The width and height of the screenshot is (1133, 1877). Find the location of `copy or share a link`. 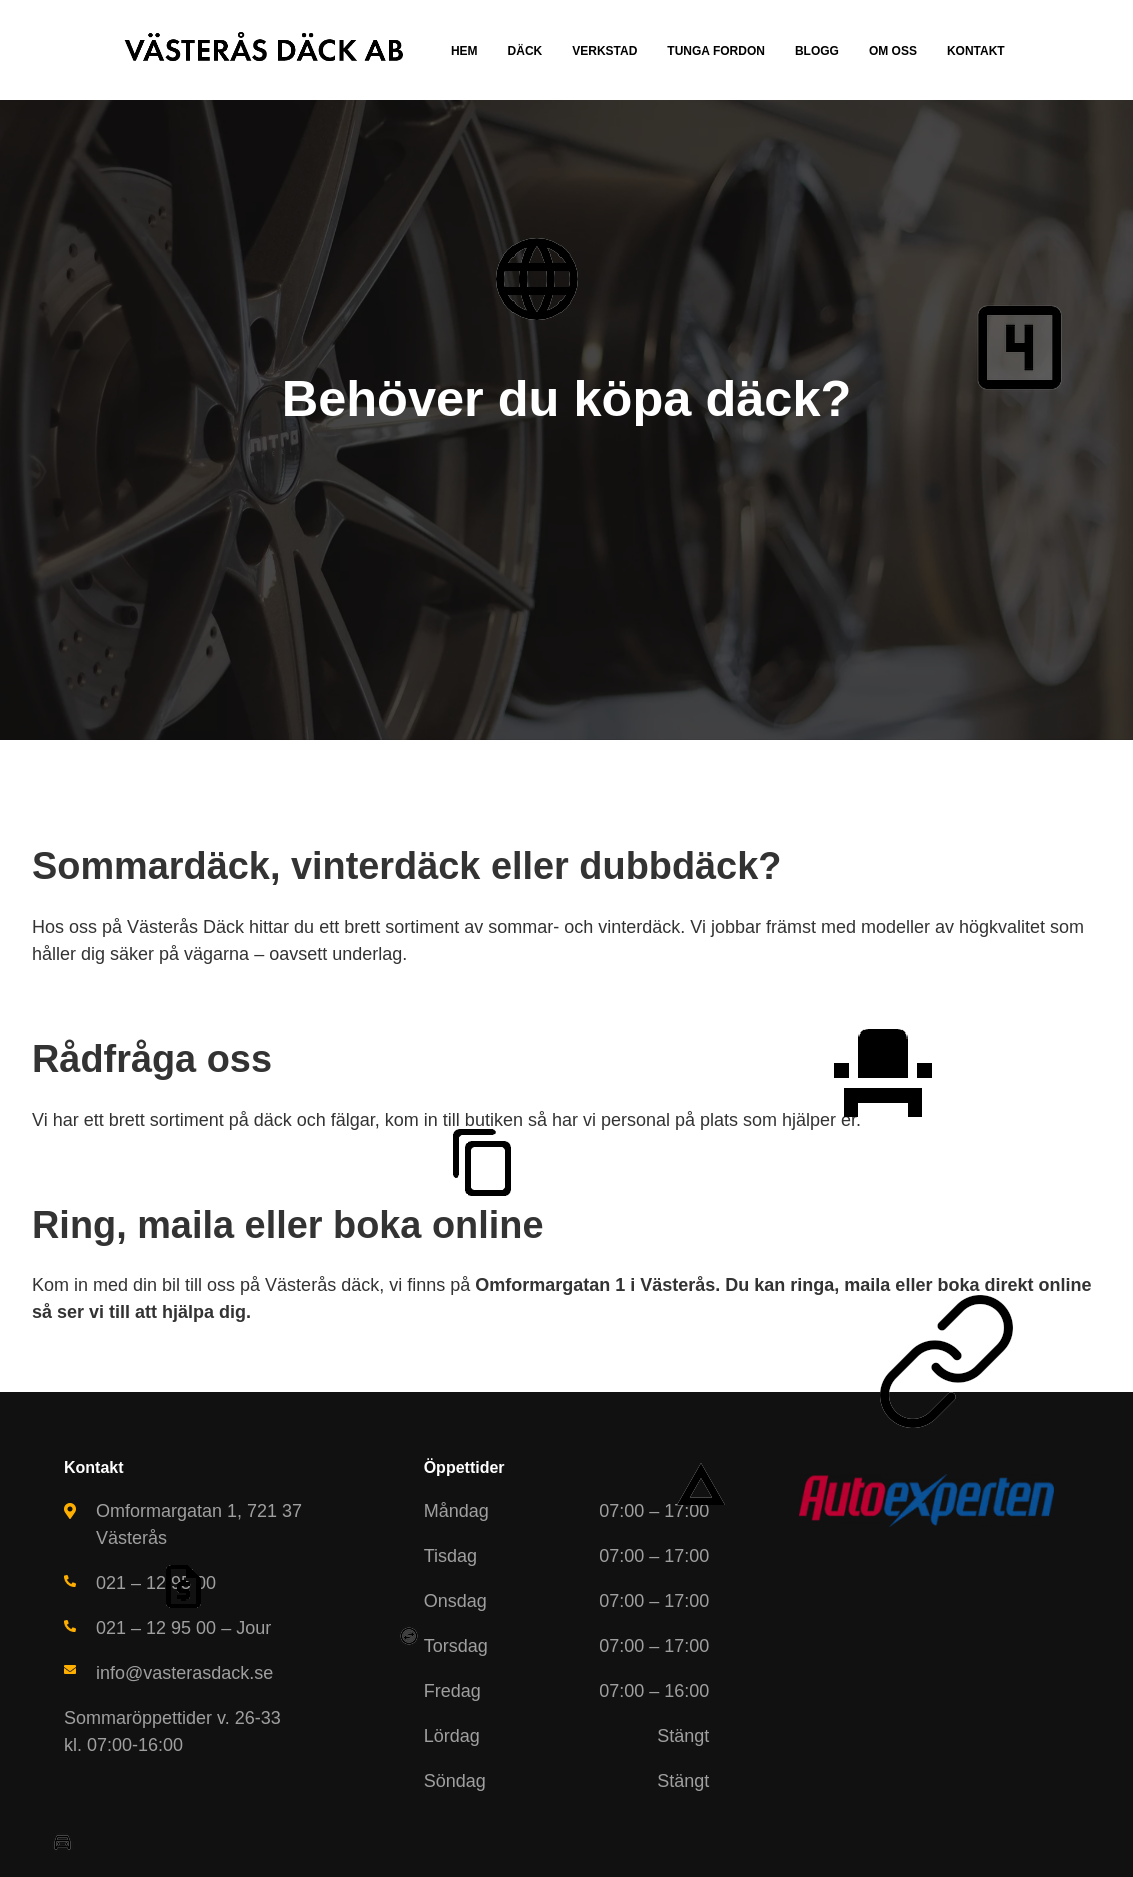

copy or share a link is located at coordinates (946, 1361).